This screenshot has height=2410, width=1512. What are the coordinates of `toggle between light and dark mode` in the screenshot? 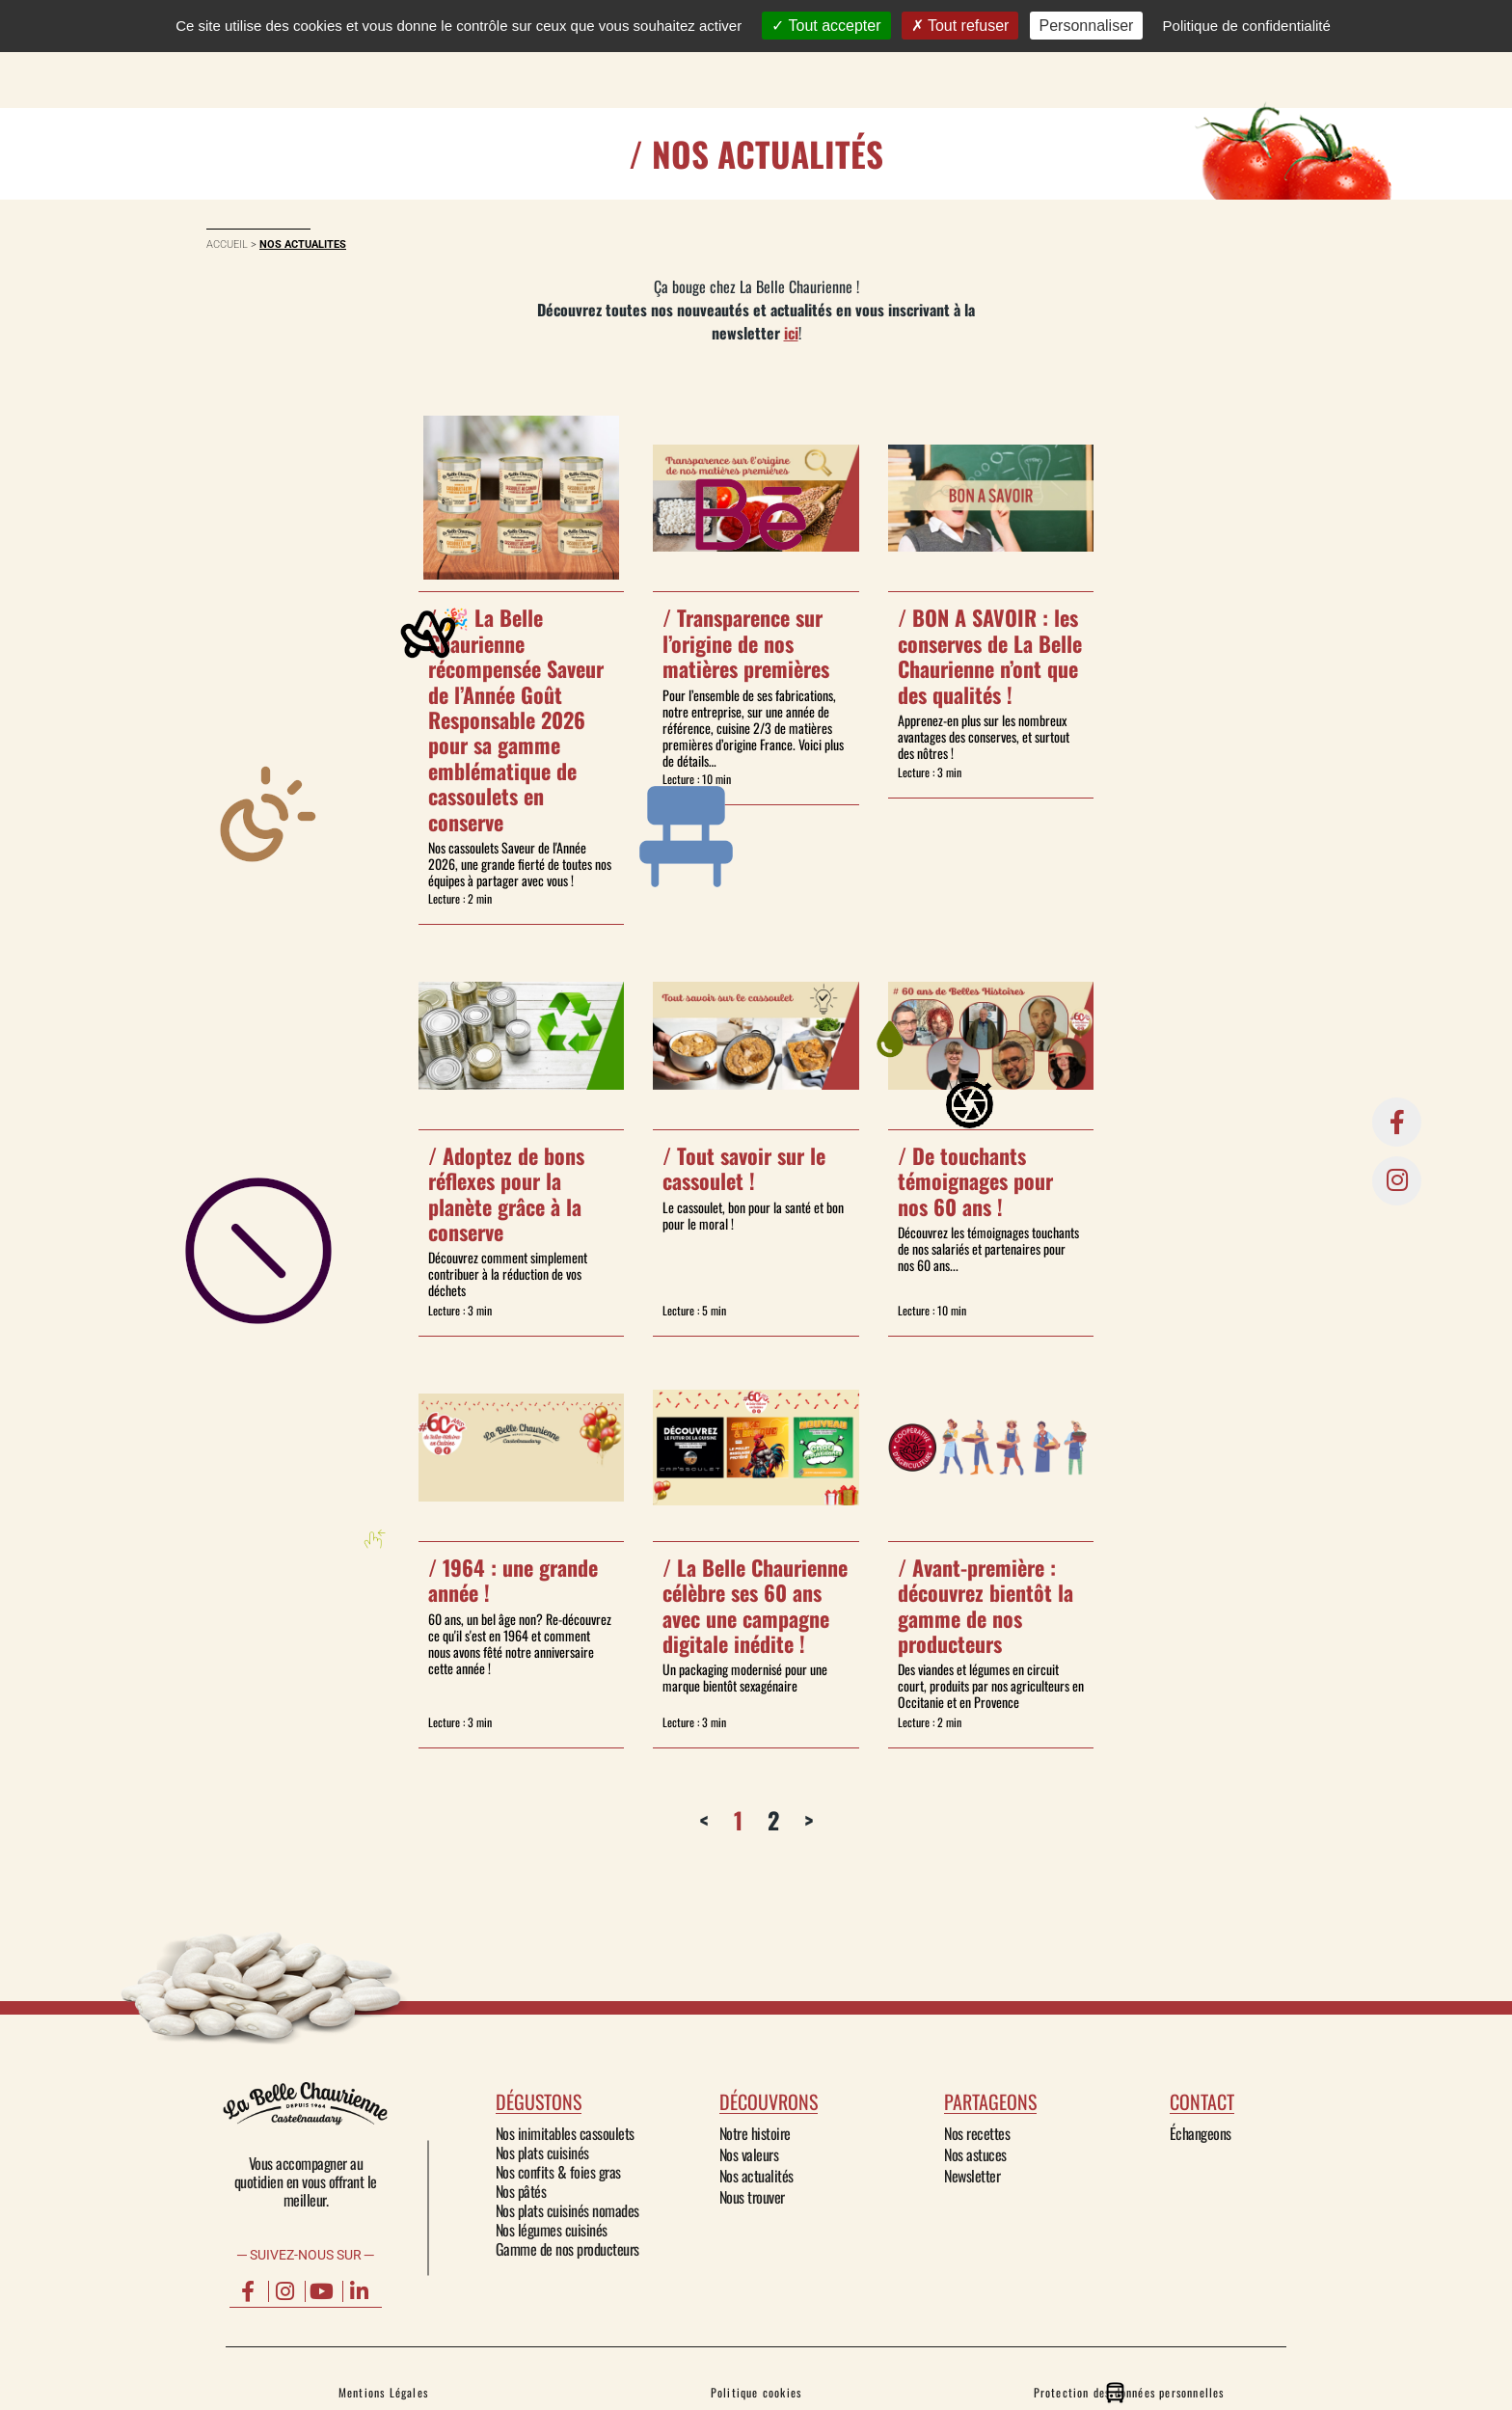 It's located at (265, 816).